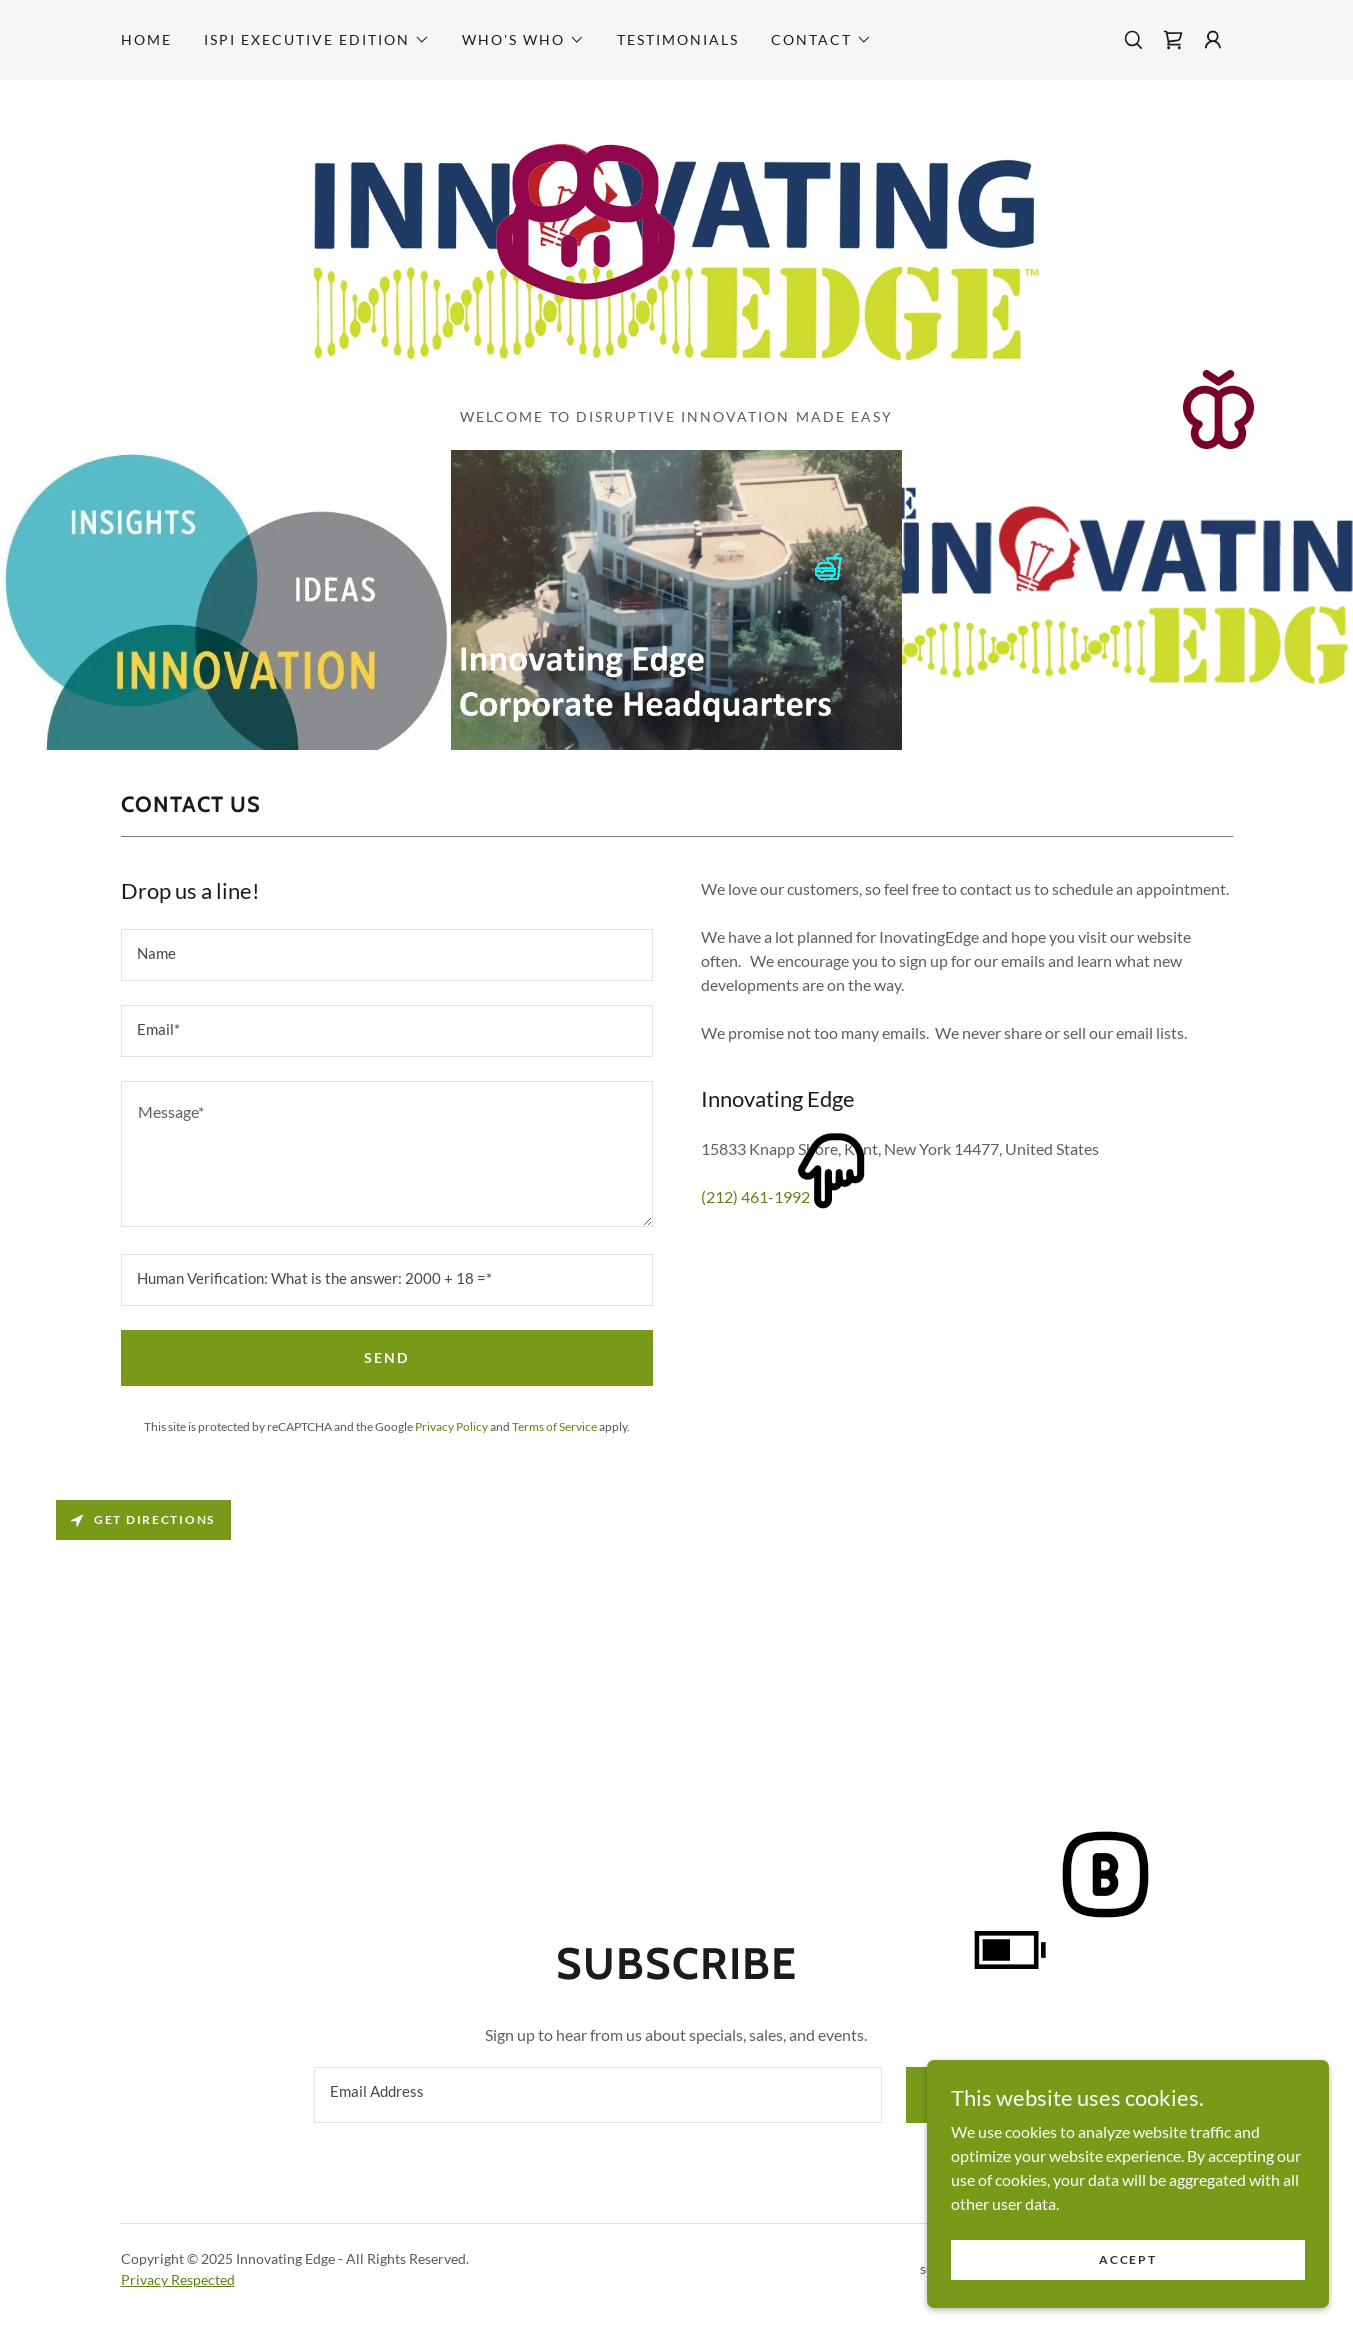 The height and width of the screenshot is (2331, 1353). What do you see at coordinates (585, 218) in the screenshot?
I see `access github copilot AI coding assistant` at bounding box center [585, 218].